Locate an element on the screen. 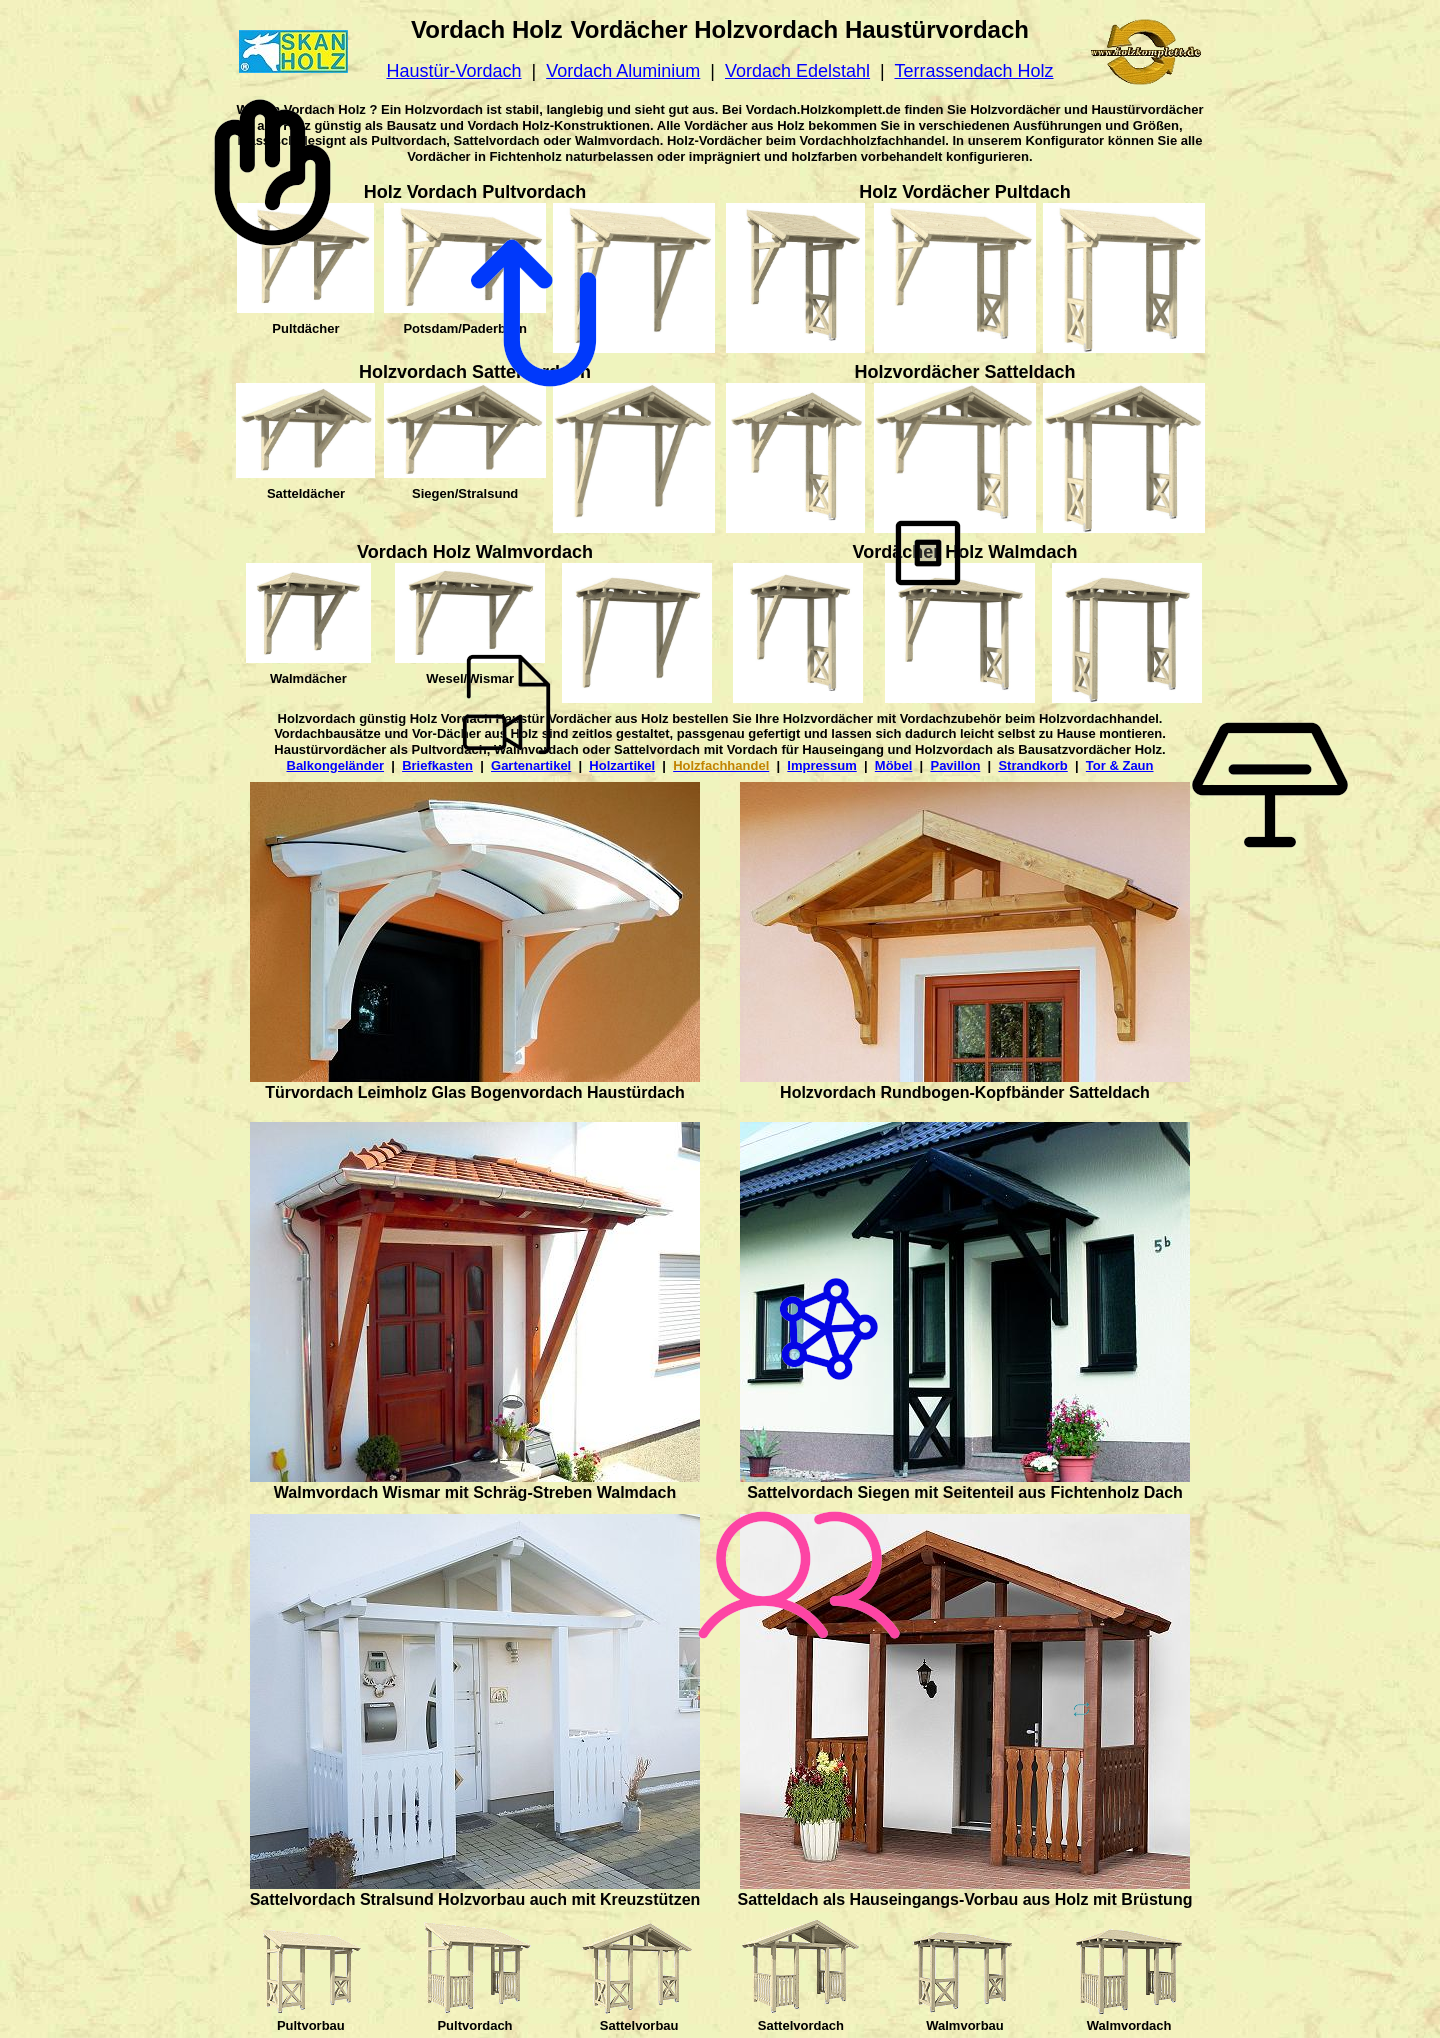 The image size is (1440, 2038). connect to the fediverse network is located at coordinates (827, 1329).